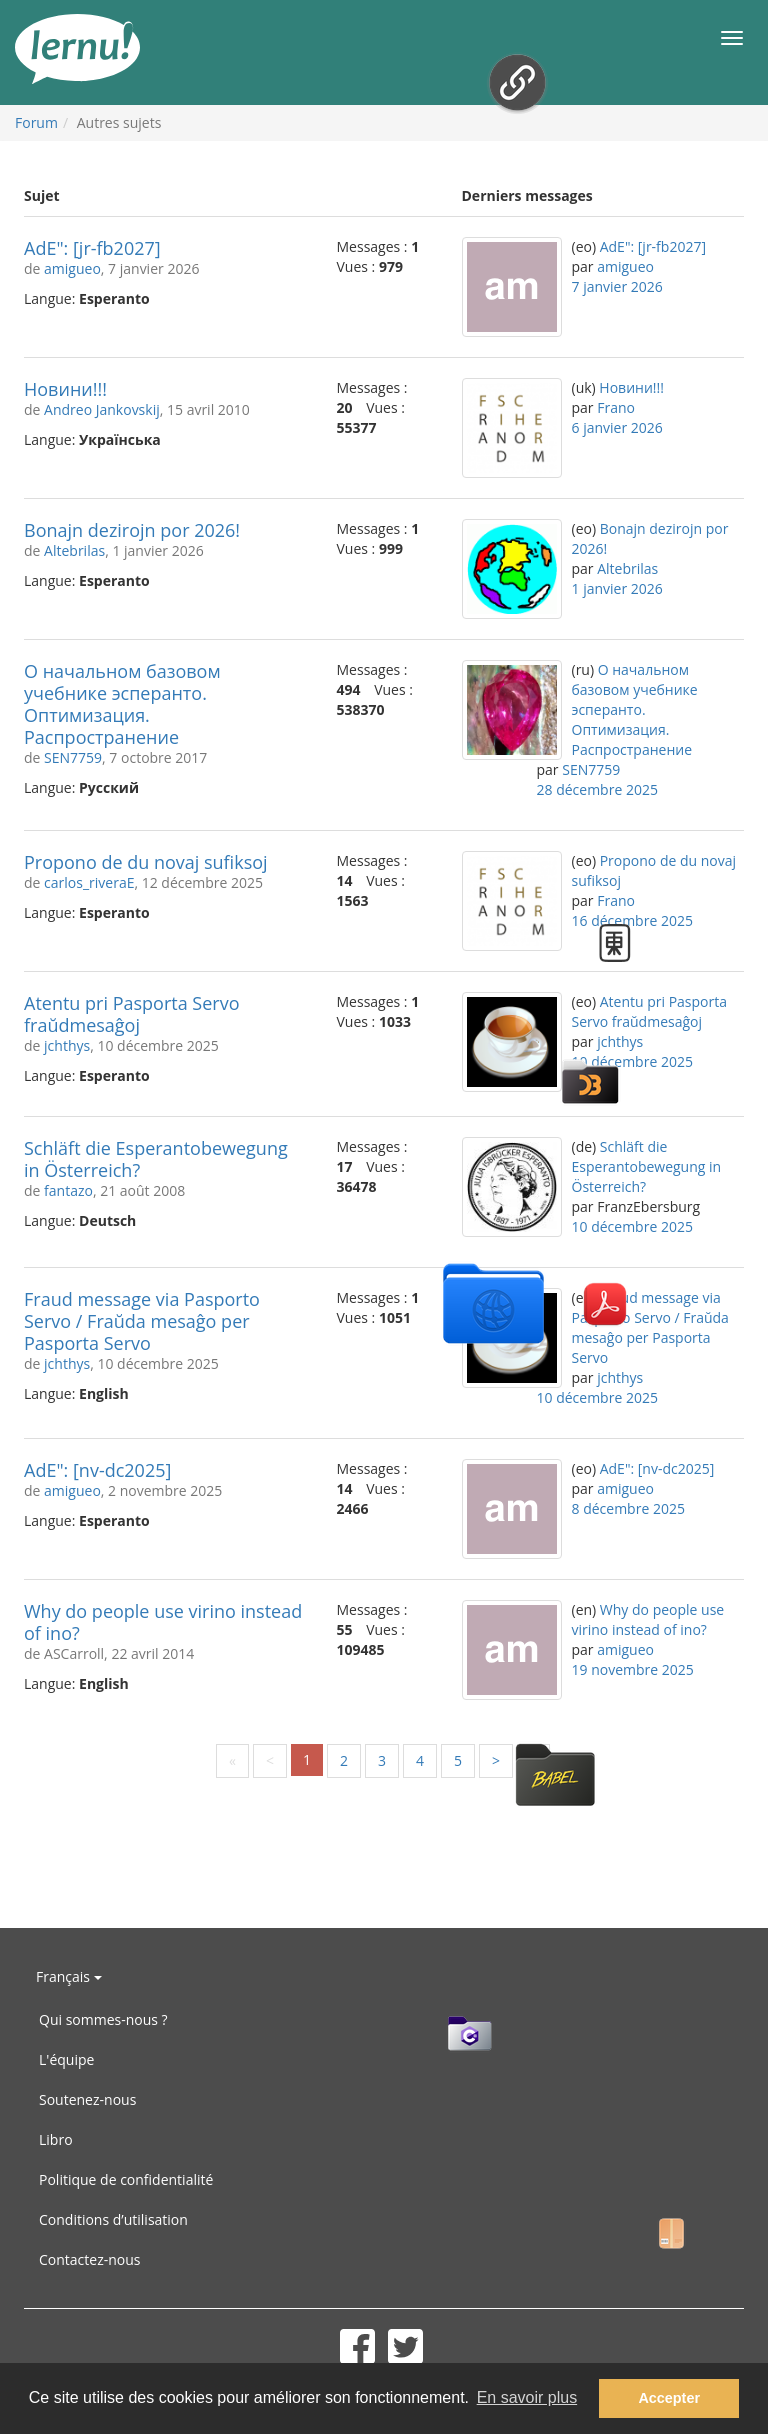 The image size is (768, 2434). I want to click on open D3.js project folder, so click(590, 1083).